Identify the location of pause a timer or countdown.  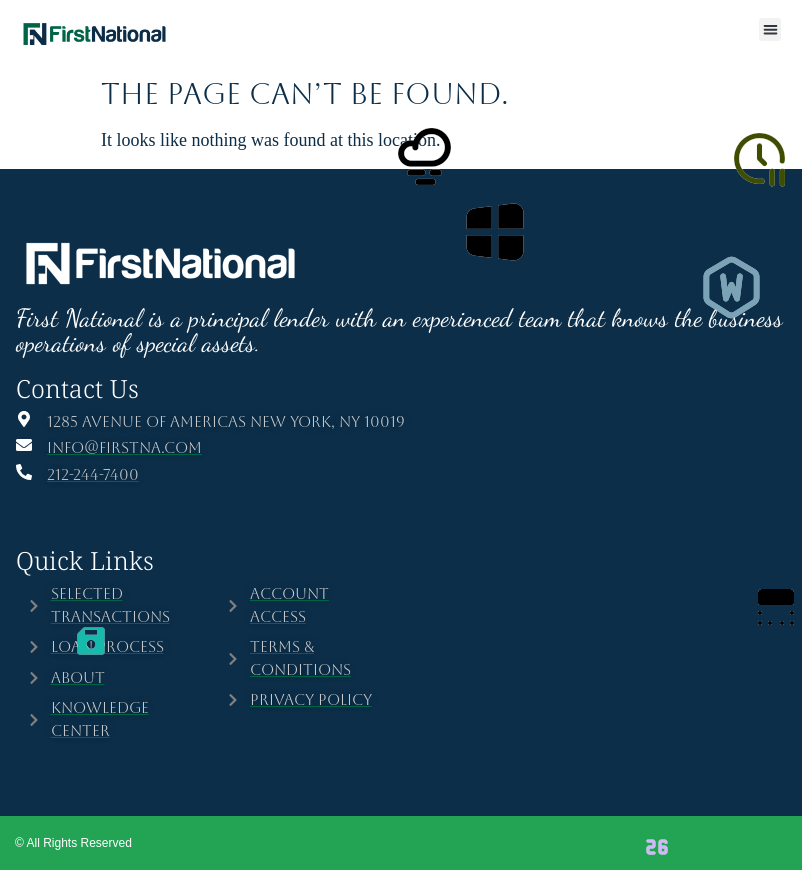
(759, 158).